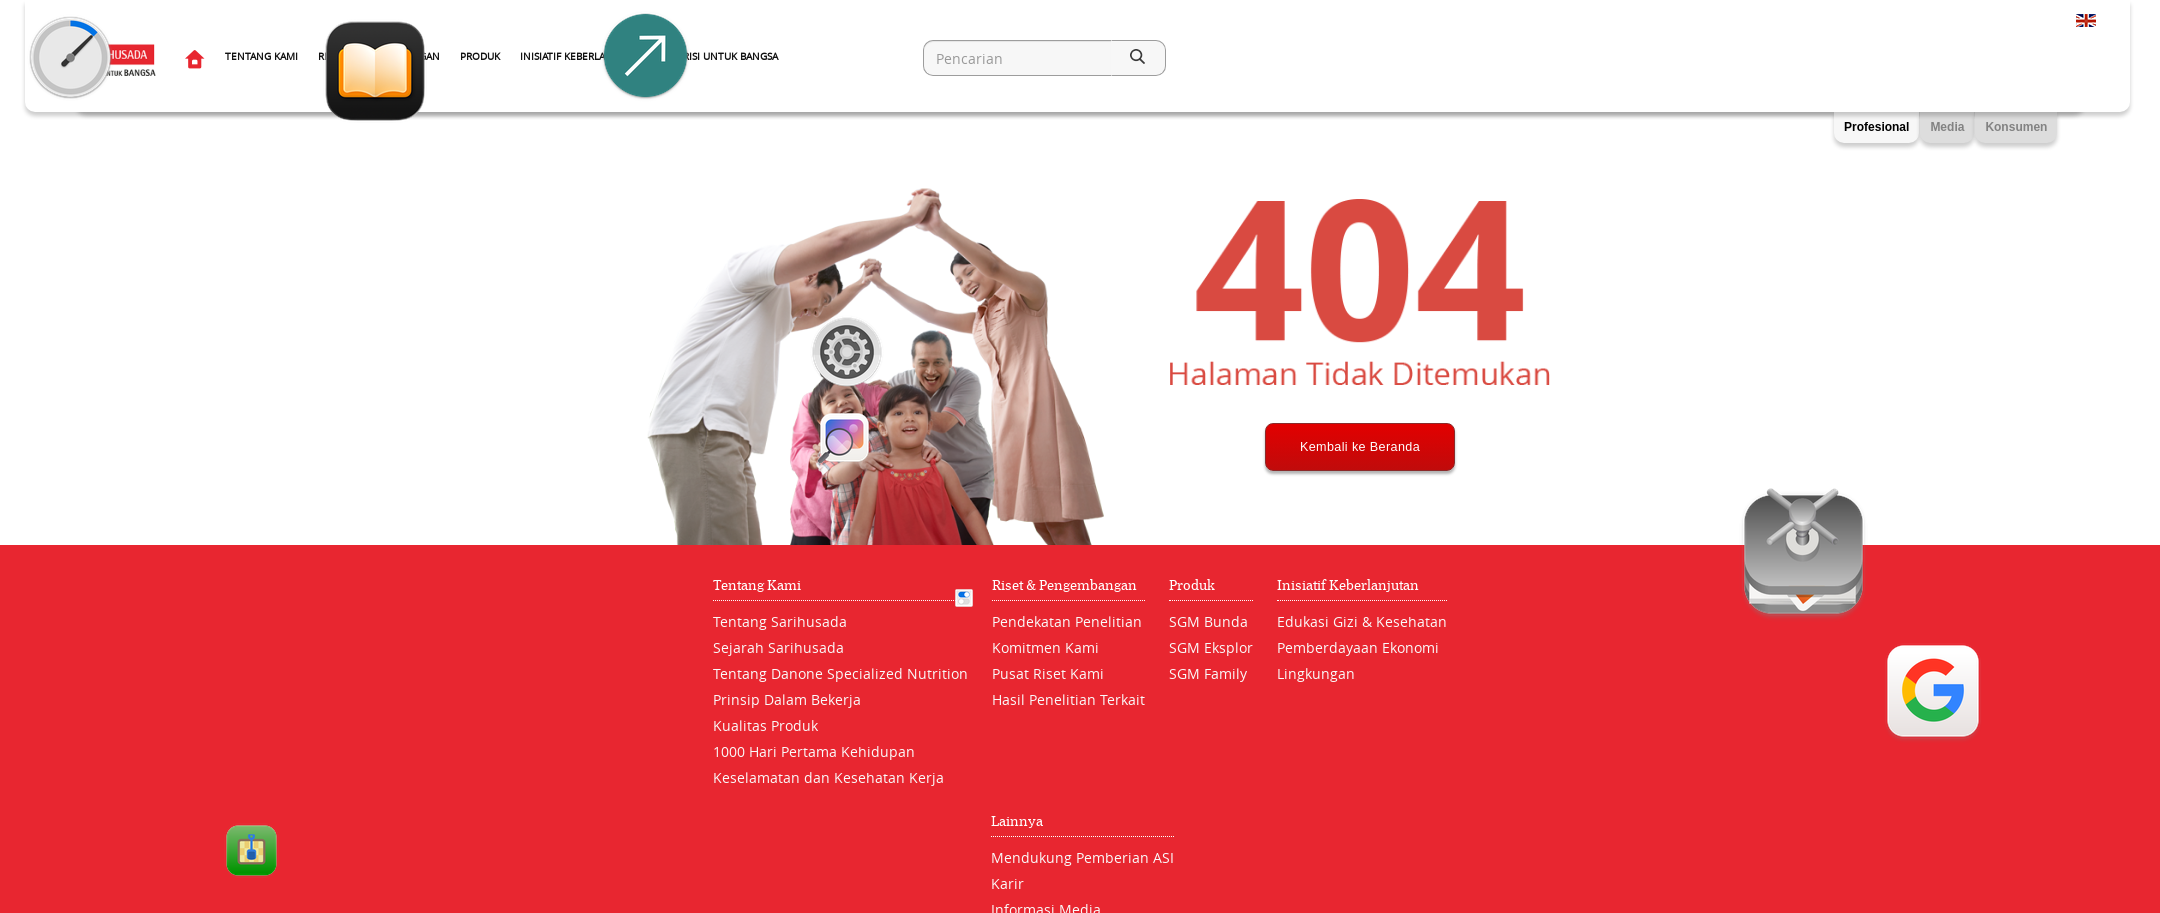 This screenshot has height=913, width=2160. Describe the element at coordinates (847, 352) in the screenshot. I see `open system settings` at that location.